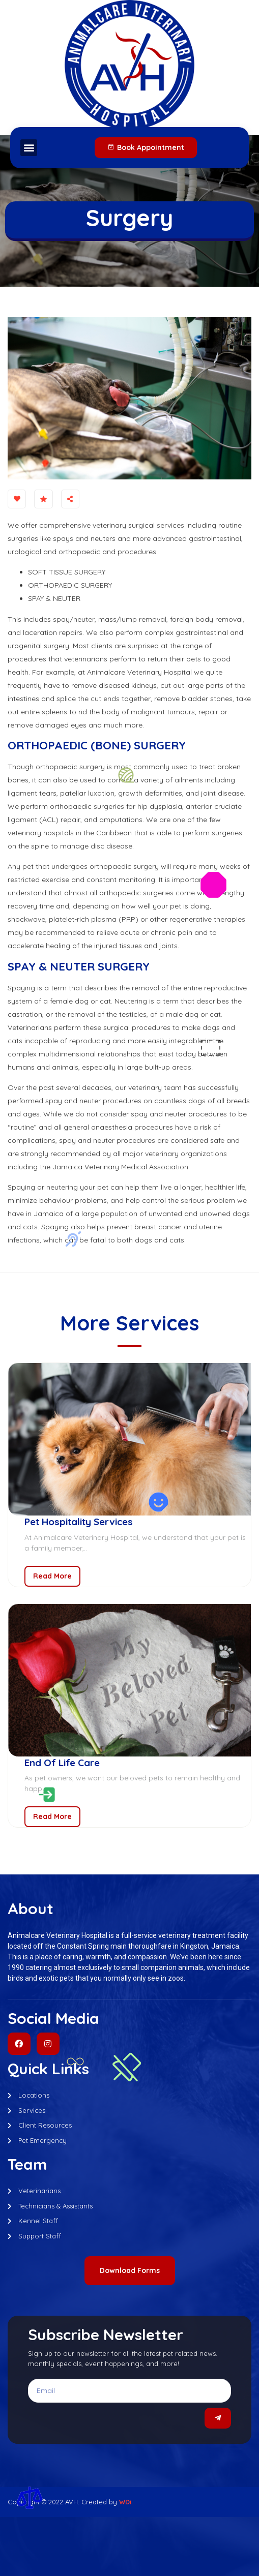 This screenshot has height=2576, width=259. I want to click on unpin this item, so click(126, 2068).